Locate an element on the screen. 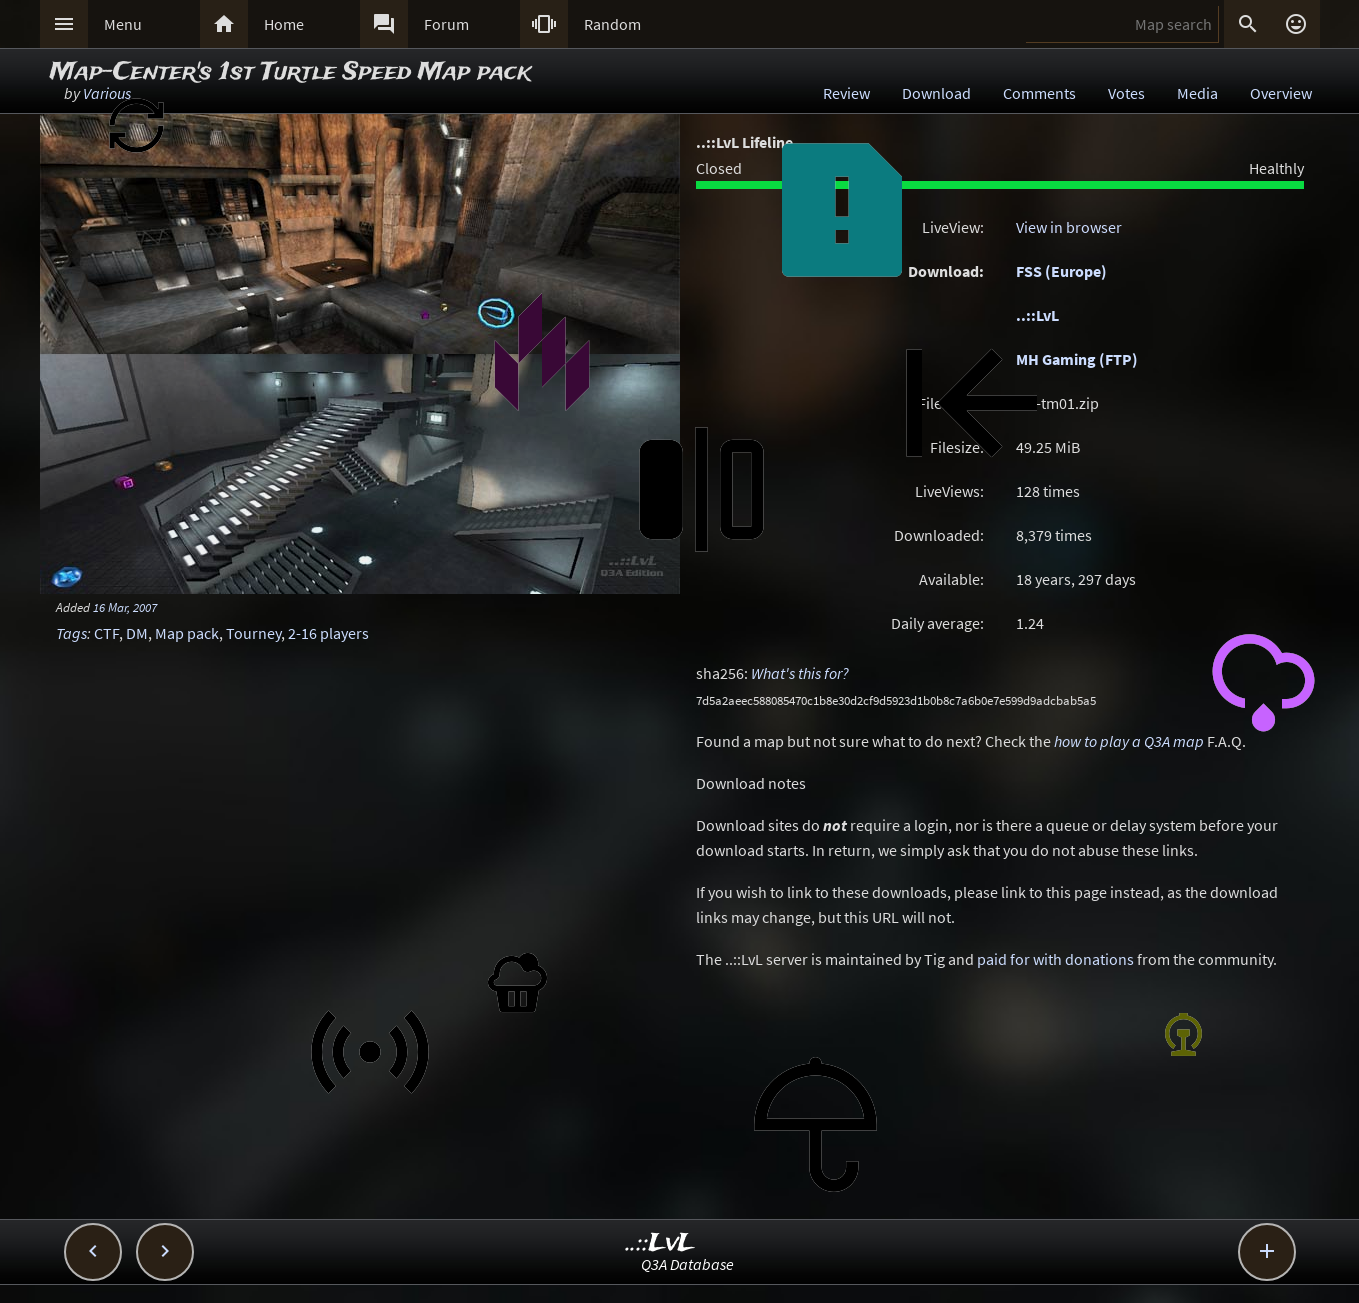 This screenshot has width=1359, height=1303. lit web components library logo is located at coordinates (542, 352).